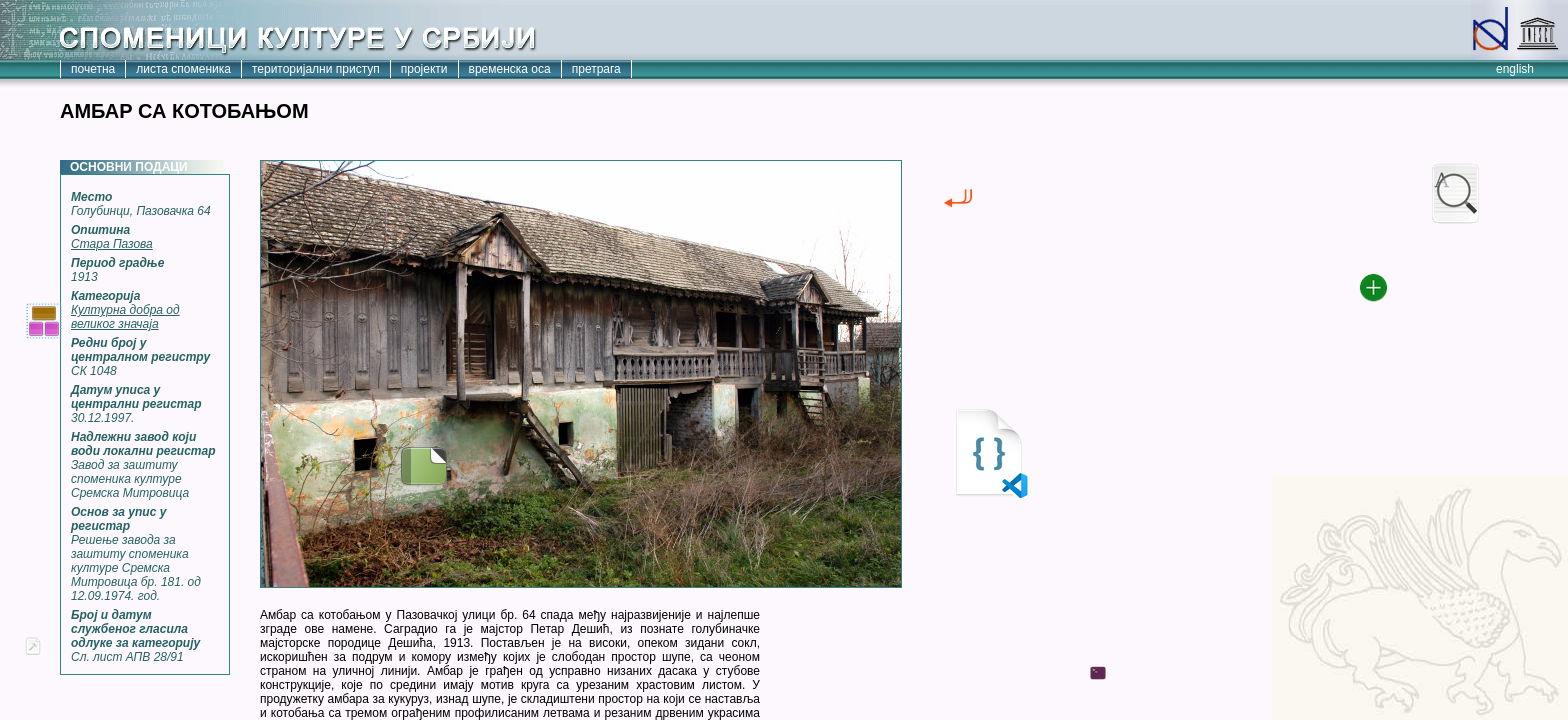 This screenshot has height=720, width=1568. What do you see at coordinates (1373, 287) in the screenshot?
I see `add a new item to a list` at bounding box center [1373, 287].